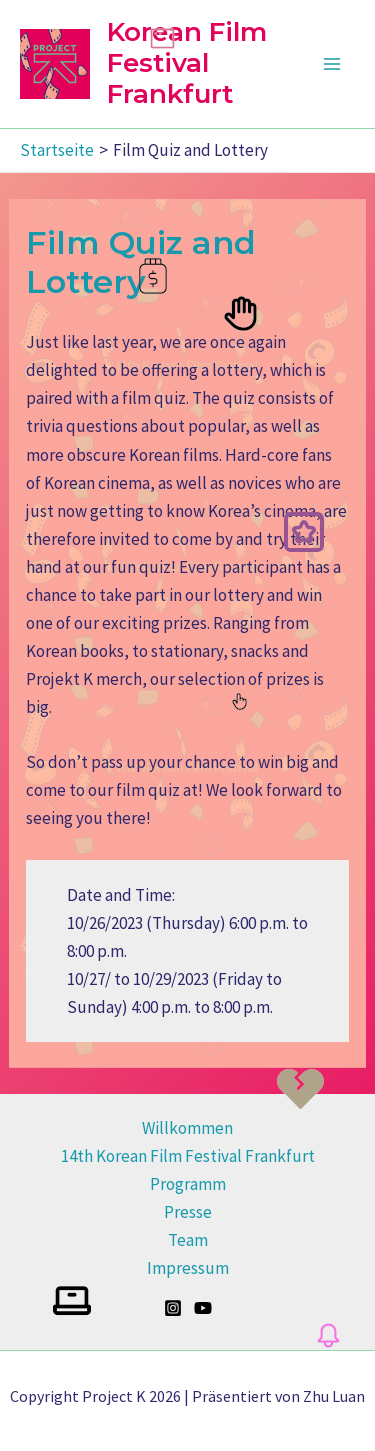 The height and width of the screenshot is (1451, 375). Describe the element at coordinates (72, 1300) in the screenshot. I see `switch to desktop view` at that location.